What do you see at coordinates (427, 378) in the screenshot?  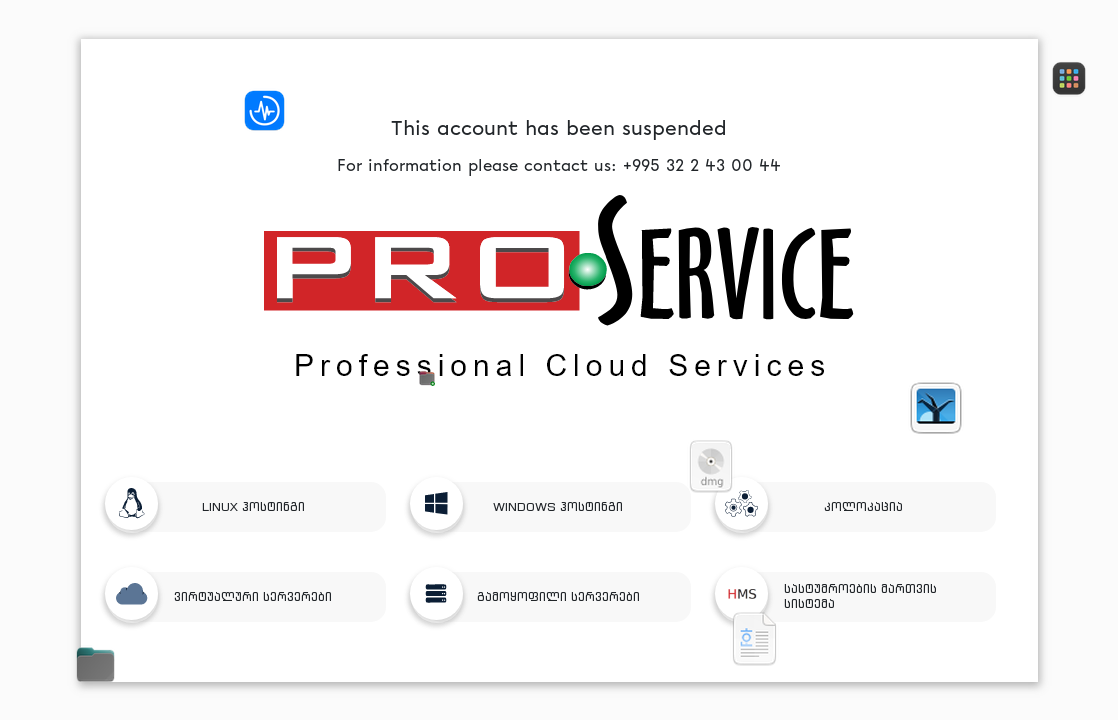 I see `create a new folder` at bounding box center [427, 378].